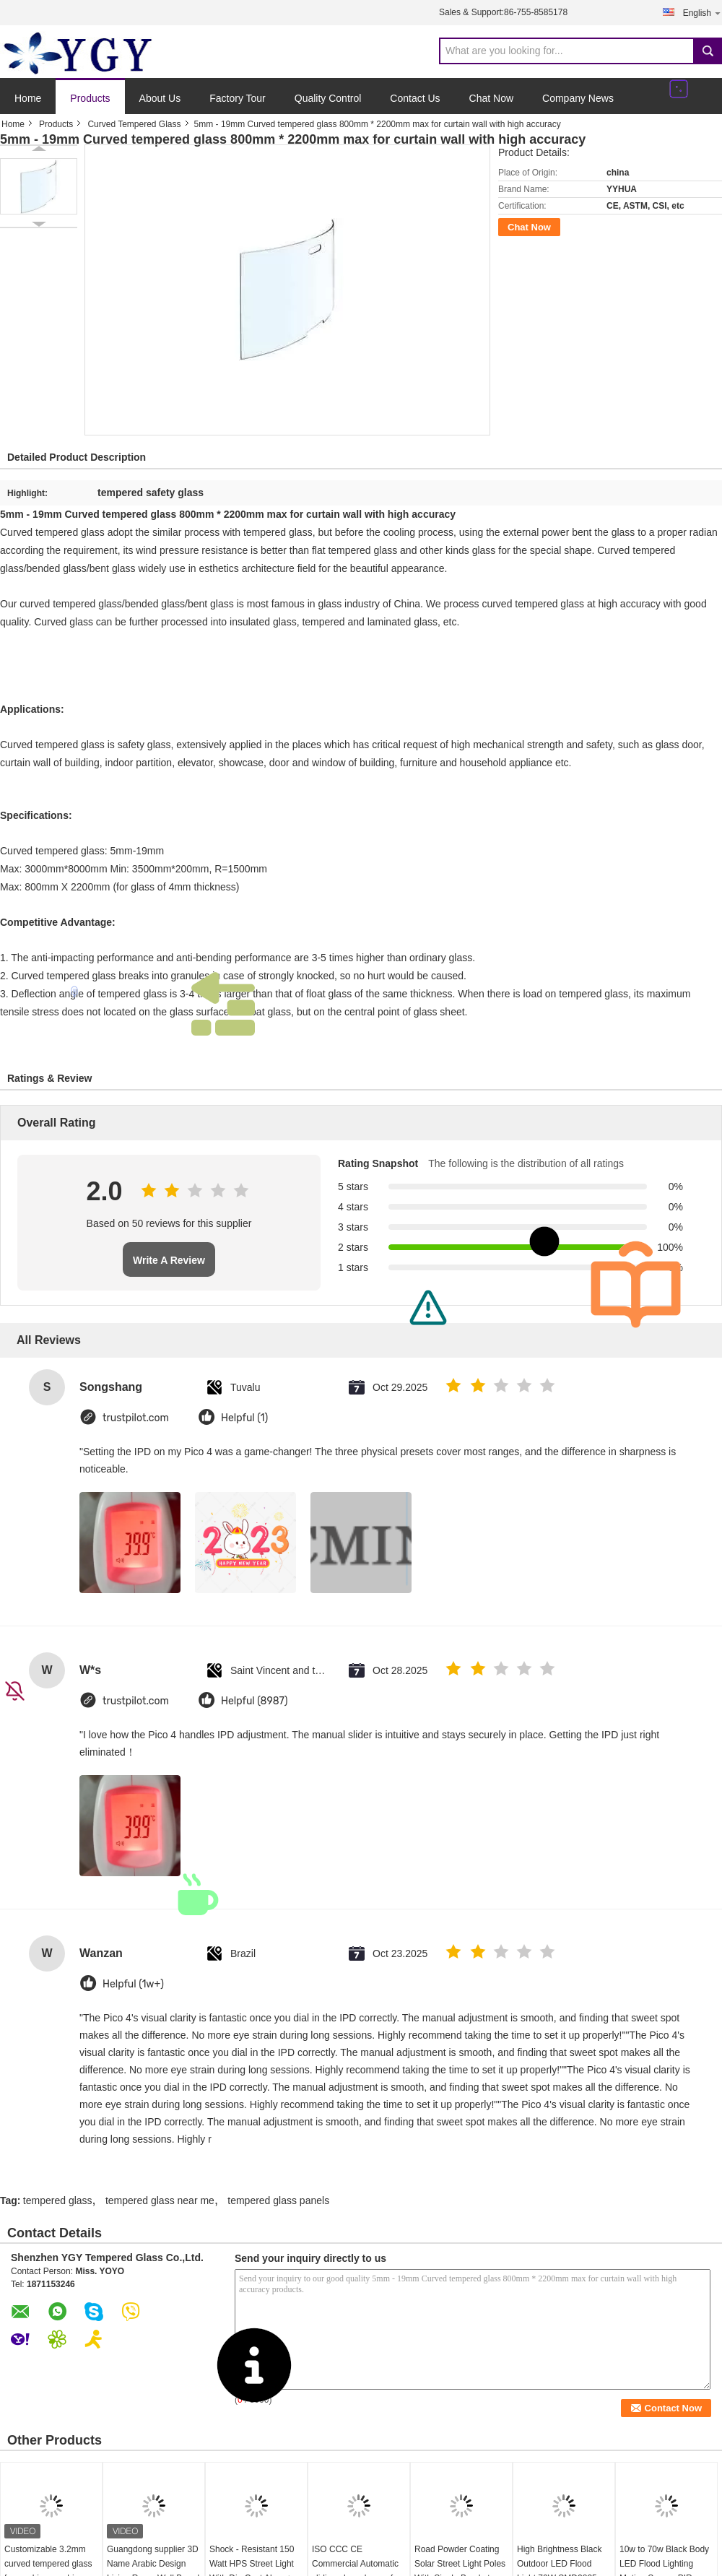  What do you see at coordinates (74, 992) in the screenshot?
I see `indicates summer or seasonal content` at bounding box center [74, 992].